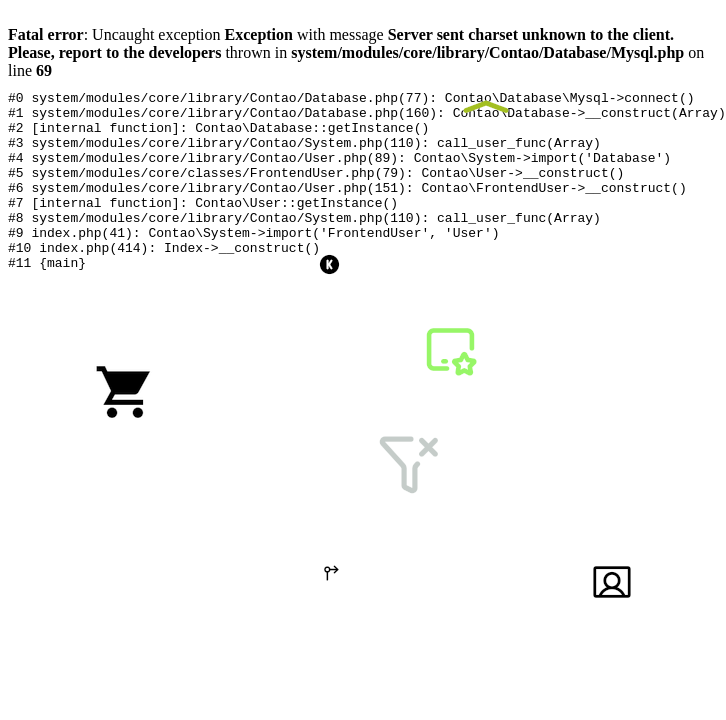  I want to click on clear all active filters, so click(409, 463).